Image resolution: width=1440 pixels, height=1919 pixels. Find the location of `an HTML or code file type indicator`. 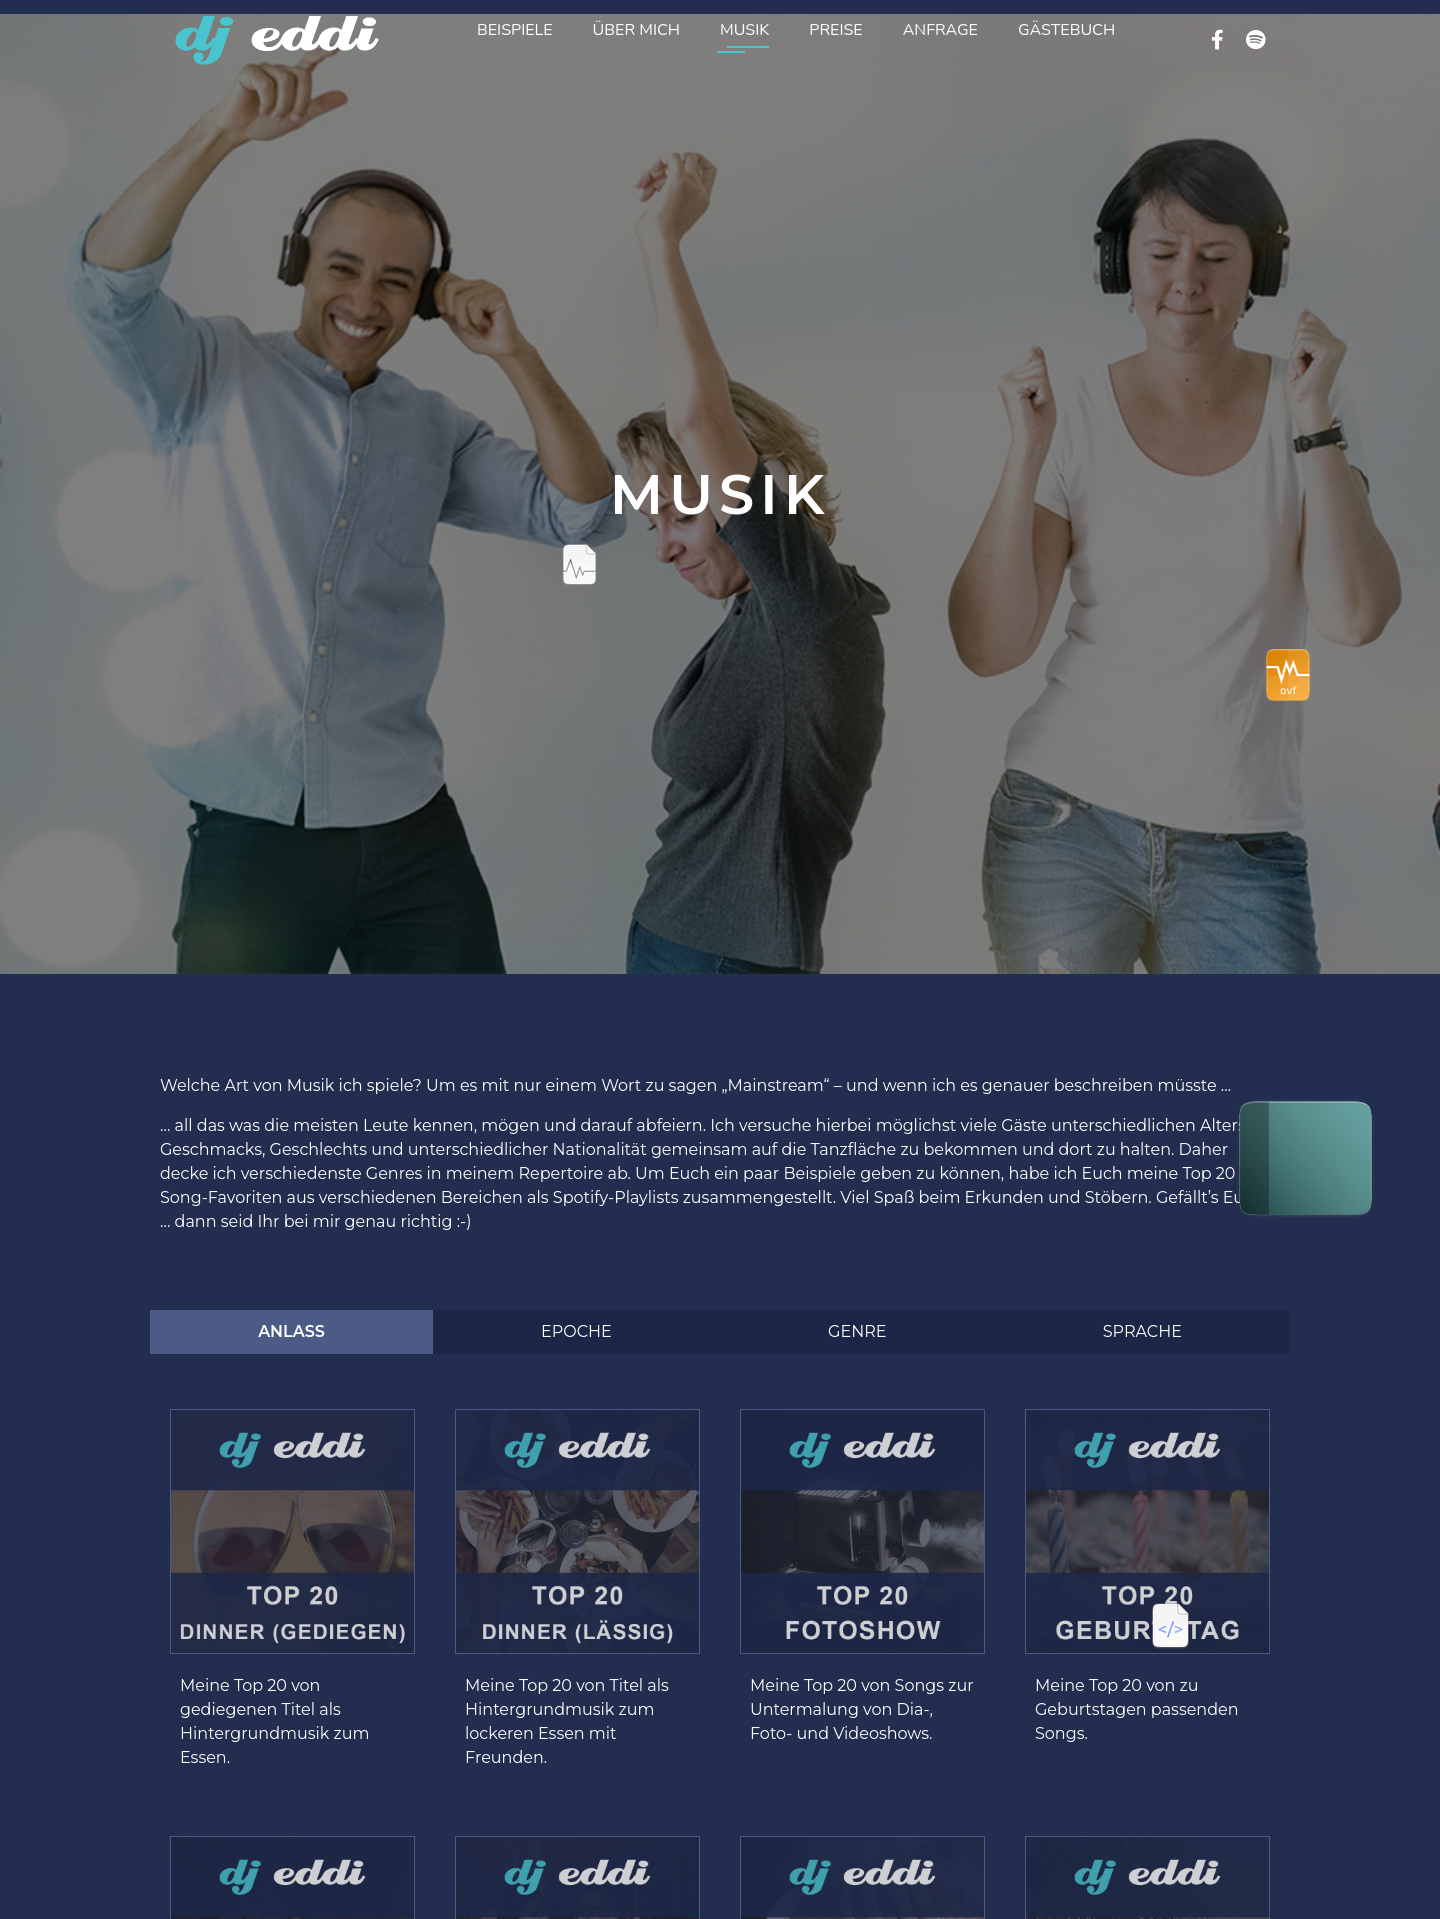

an HTML or code file type indicator is located at coordinates (1170, 1625).